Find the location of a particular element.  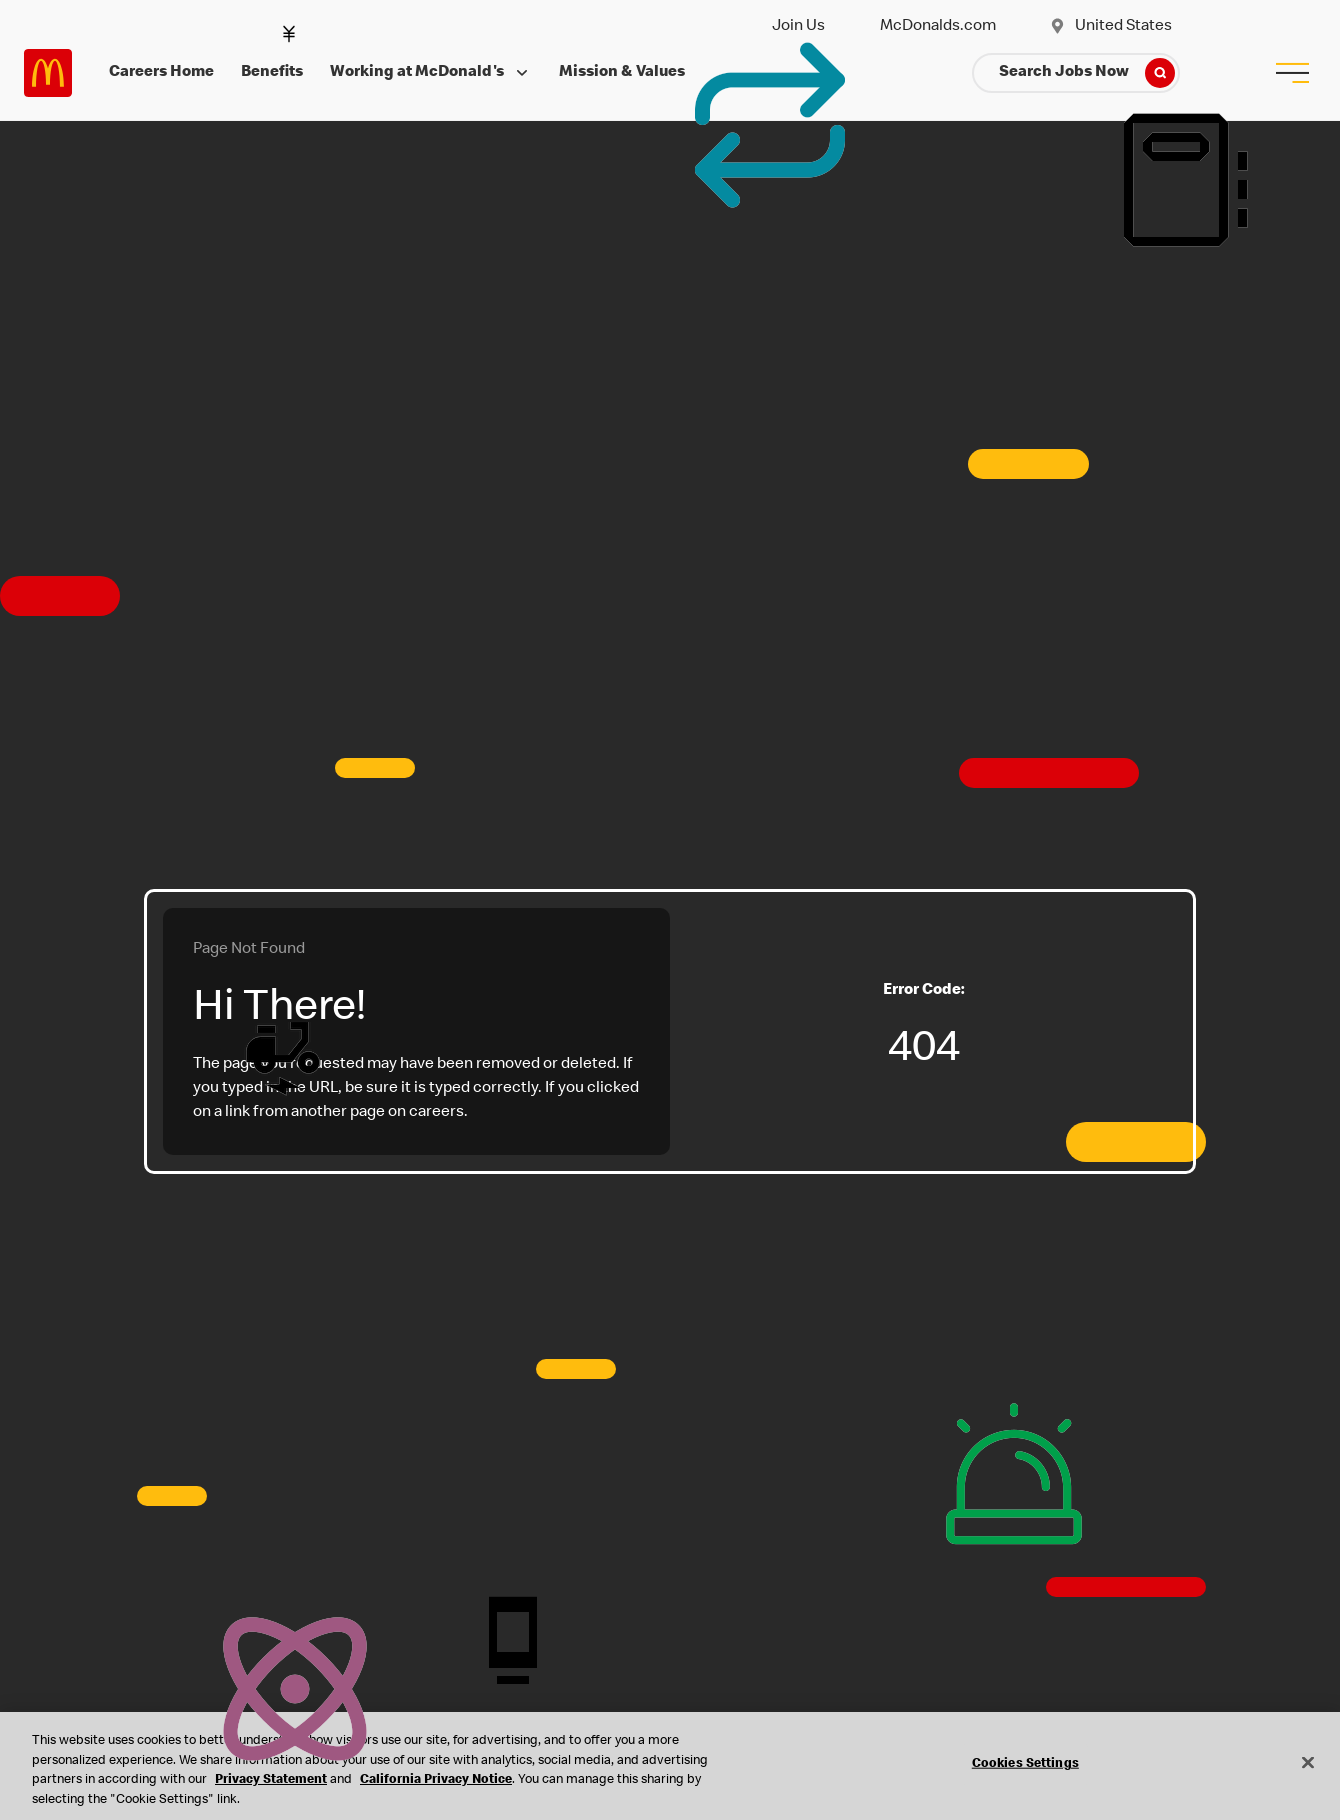

view prices in japanese yen is located at coordinates (289, 34).